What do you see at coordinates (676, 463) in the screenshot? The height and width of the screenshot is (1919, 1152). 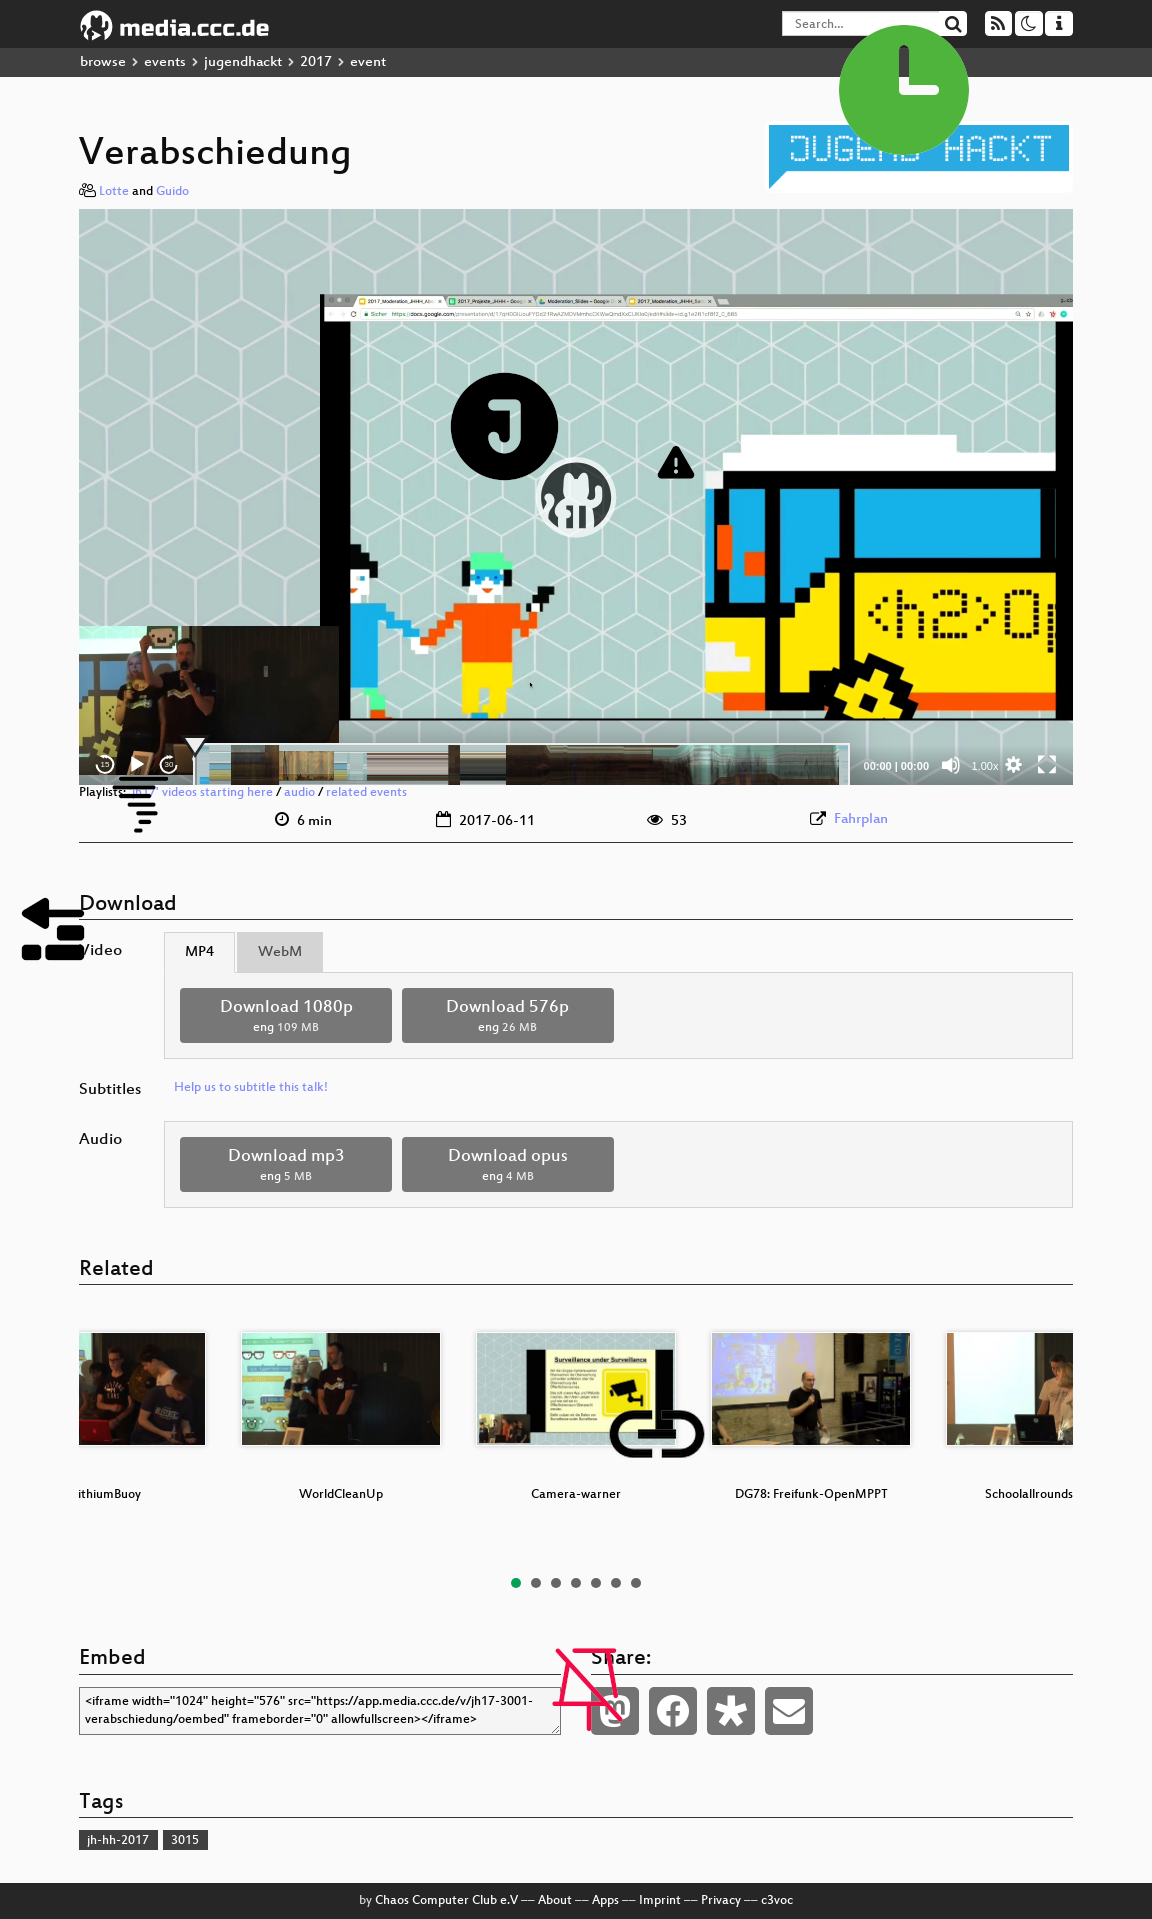 I see `indicates a warning or caution state` at bounding box center [676, 463].